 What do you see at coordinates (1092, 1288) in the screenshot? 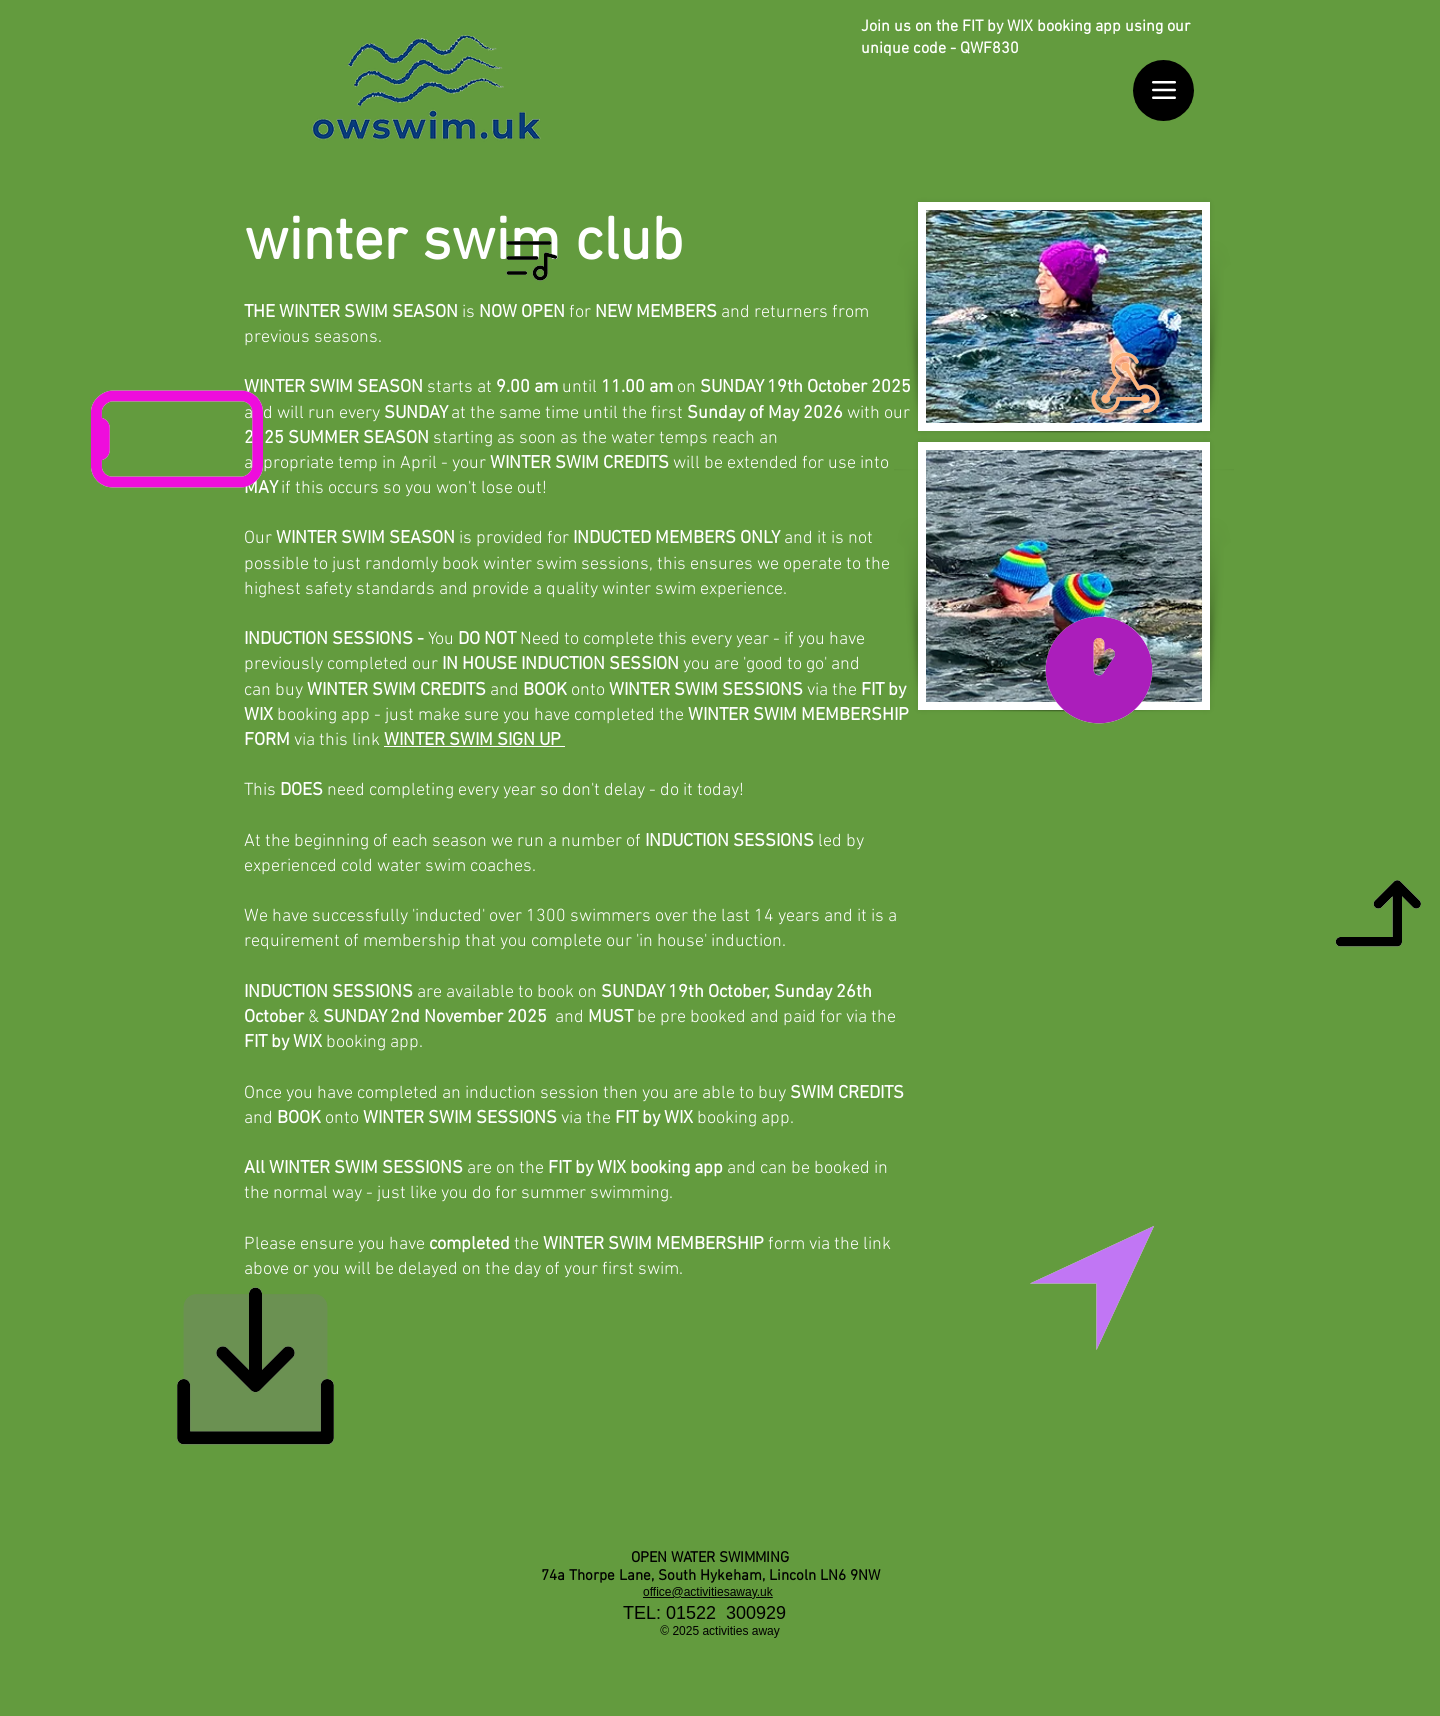
I see `navigate to current location` at bounding box center [1092, 1288].